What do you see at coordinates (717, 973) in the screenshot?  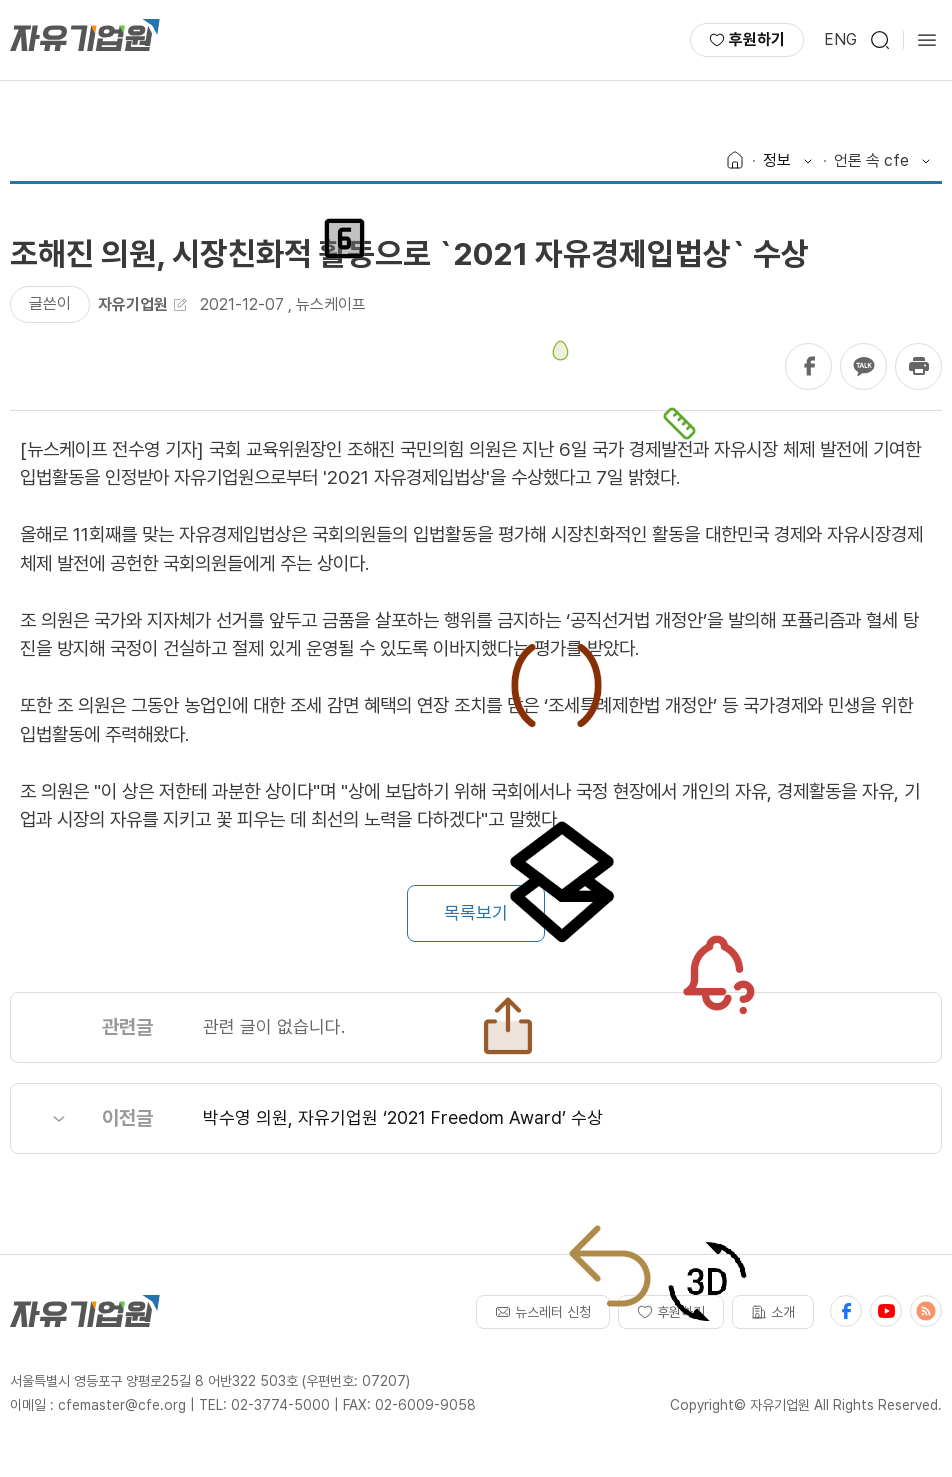 I see `notification settings help or FAQ` at bounding box center [717, 973].